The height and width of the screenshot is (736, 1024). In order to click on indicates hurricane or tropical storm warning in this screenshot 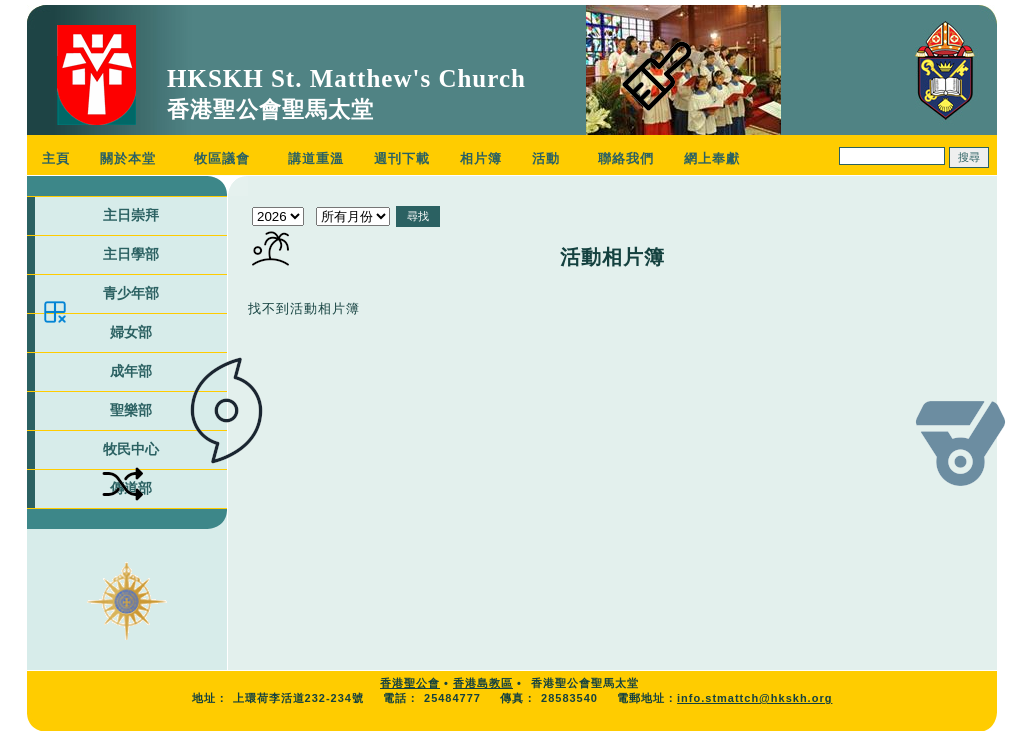, I will do `click(226, 410)`.